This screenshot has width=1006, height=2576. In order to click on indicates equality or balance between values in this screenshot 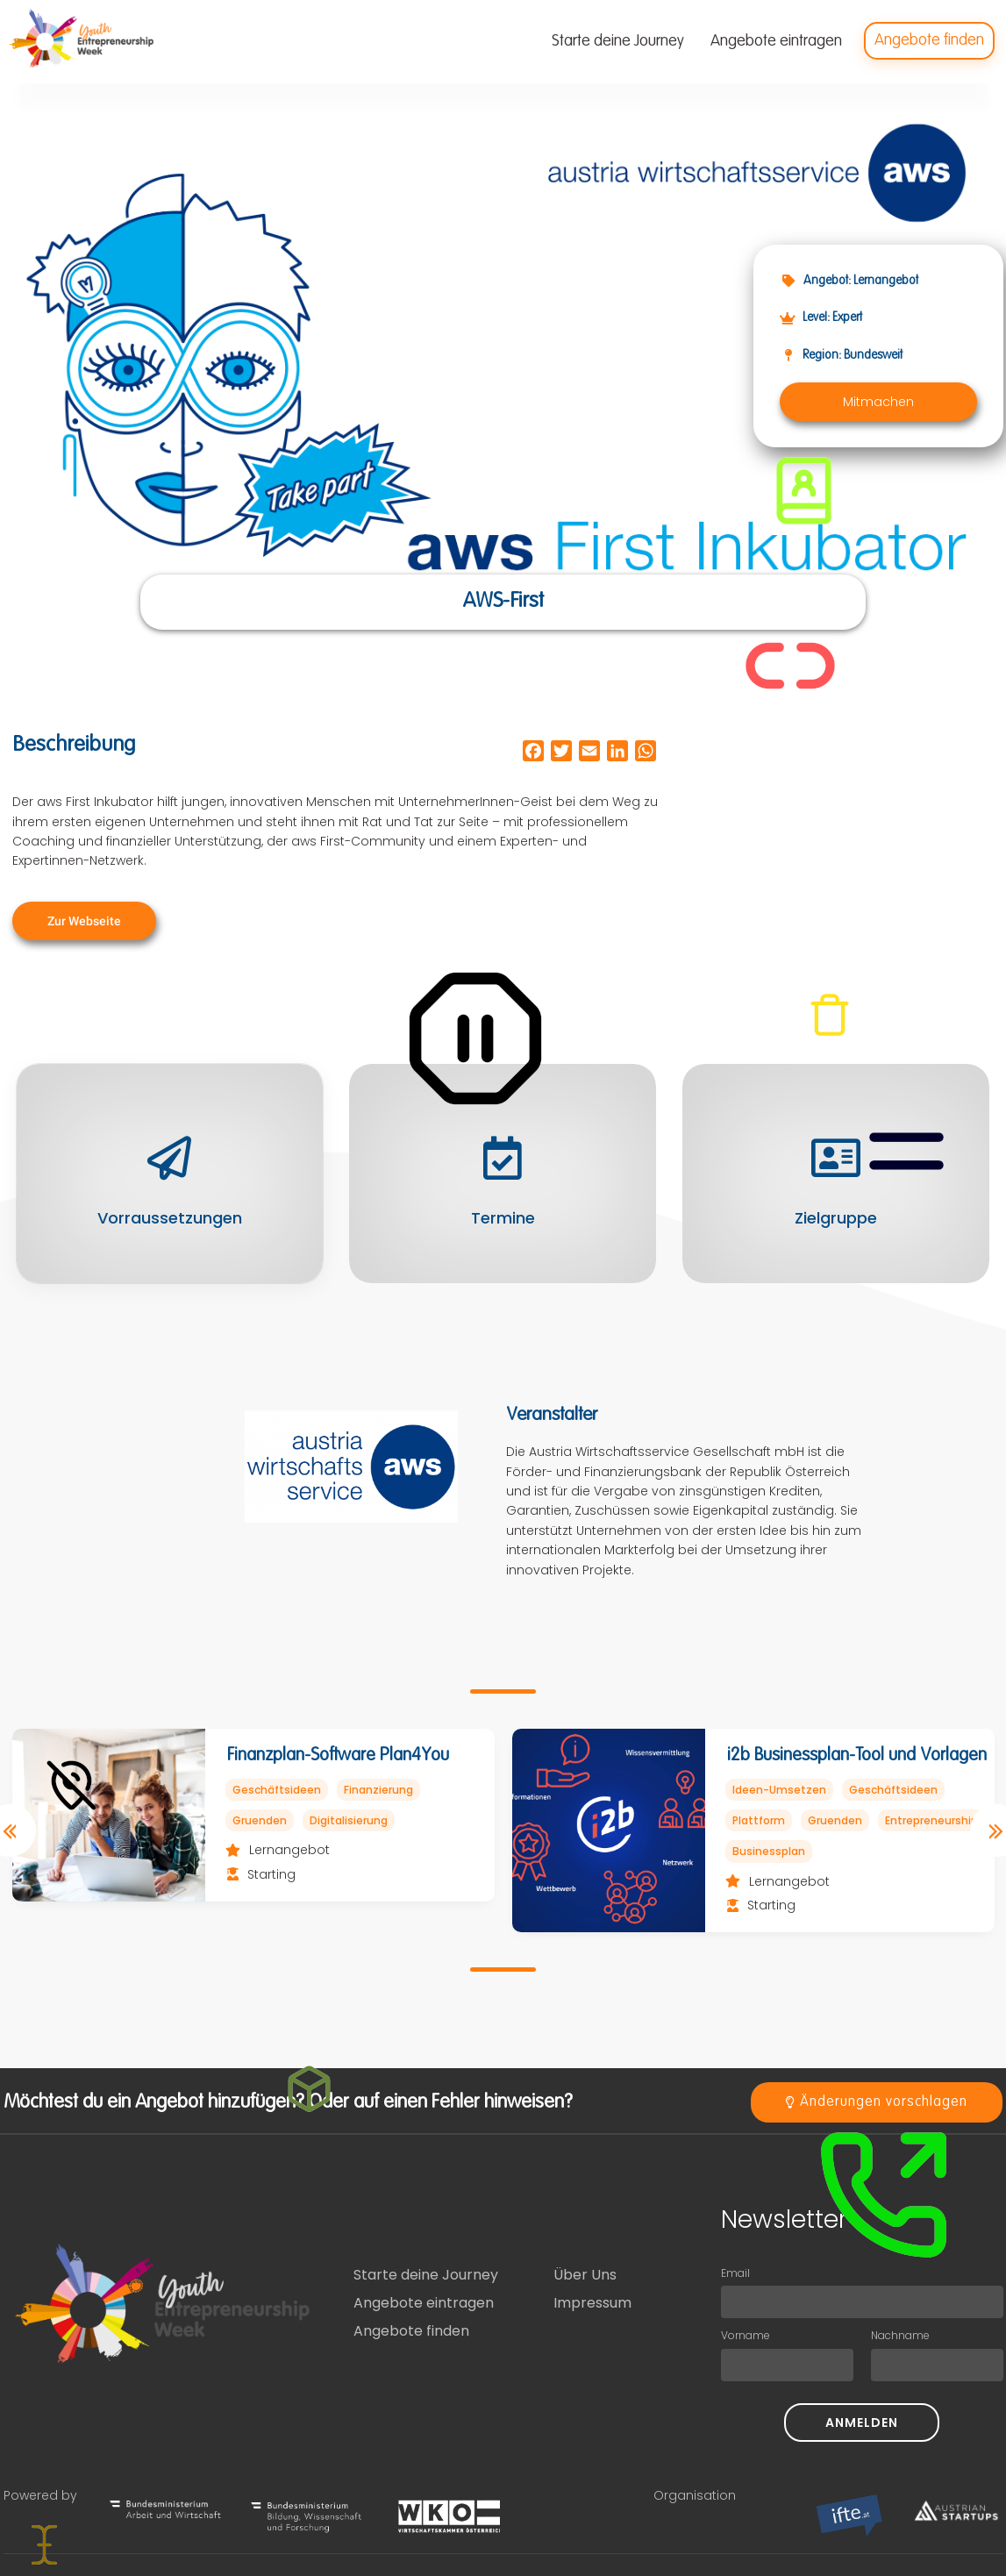, I will do `click(906, 1151)`.